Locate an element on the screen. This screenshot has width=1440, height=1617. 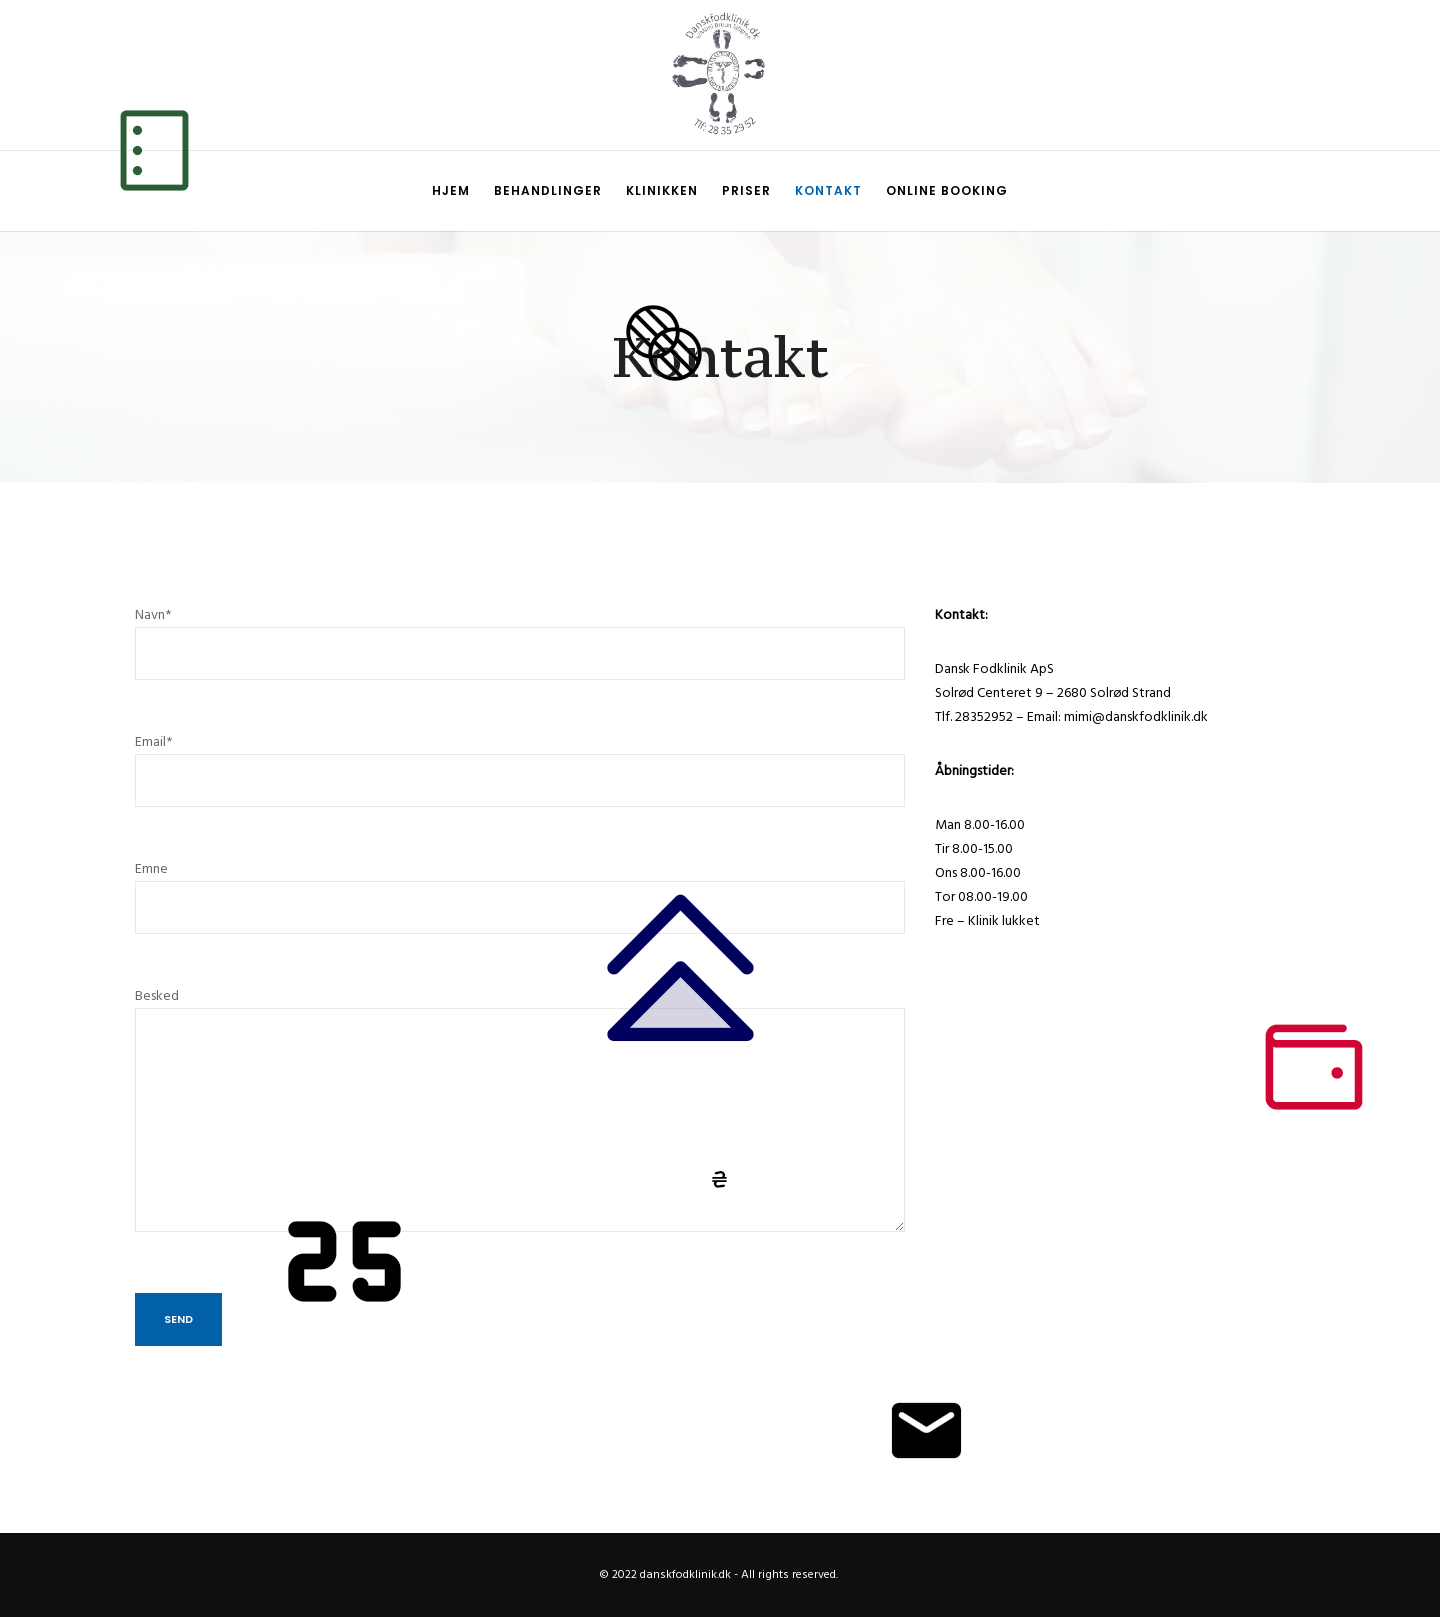
merge or combine selected elements is located at coordinates (664, 343).